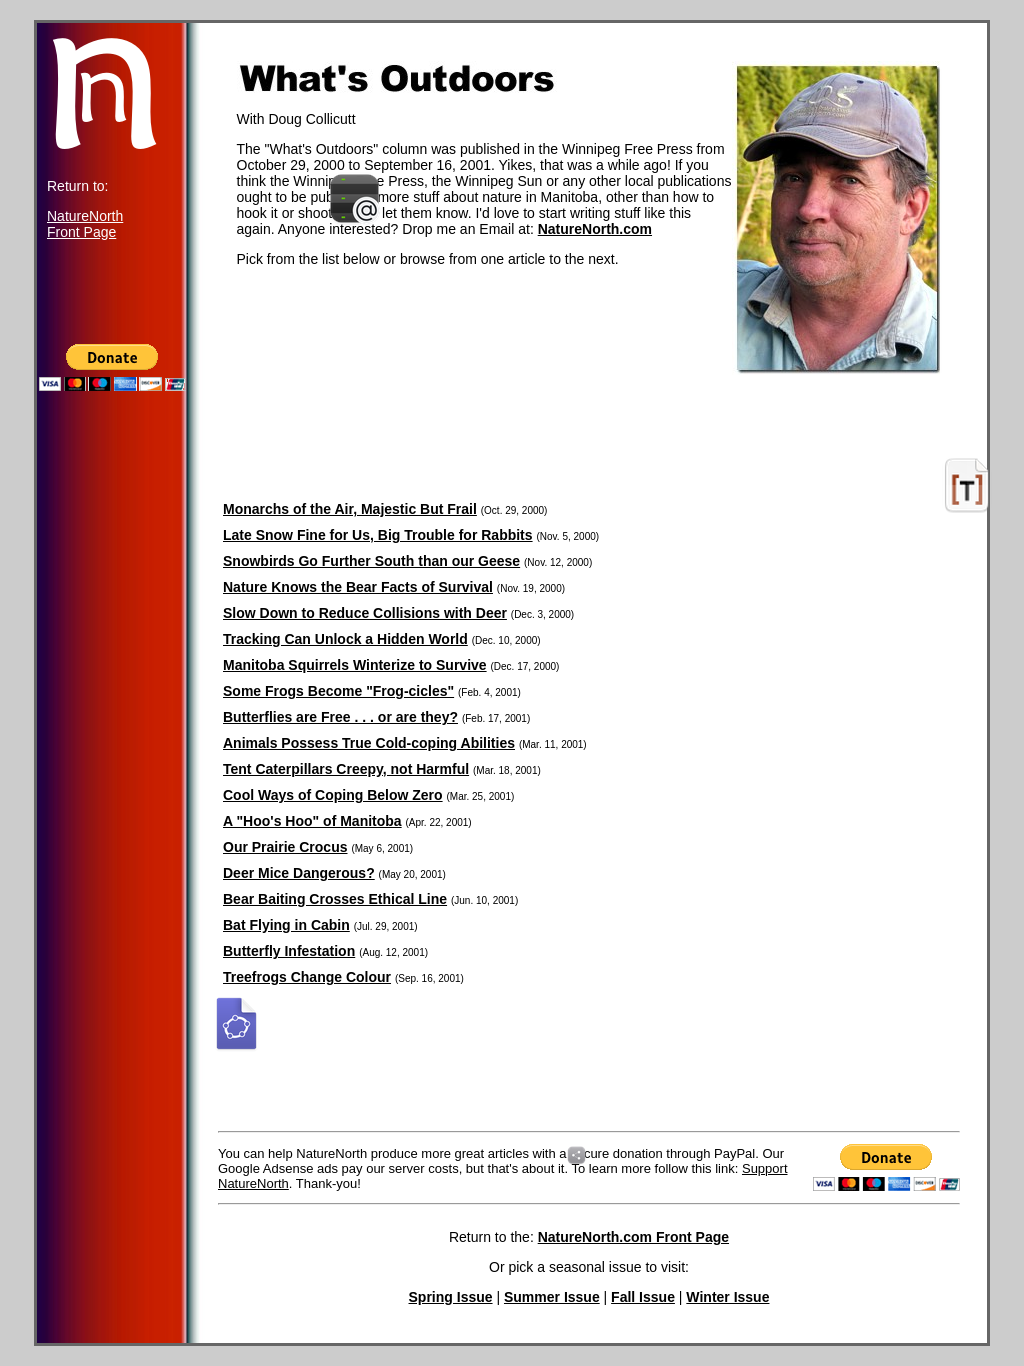  I want to click on open network sharing preferences, so click(576, 1155).